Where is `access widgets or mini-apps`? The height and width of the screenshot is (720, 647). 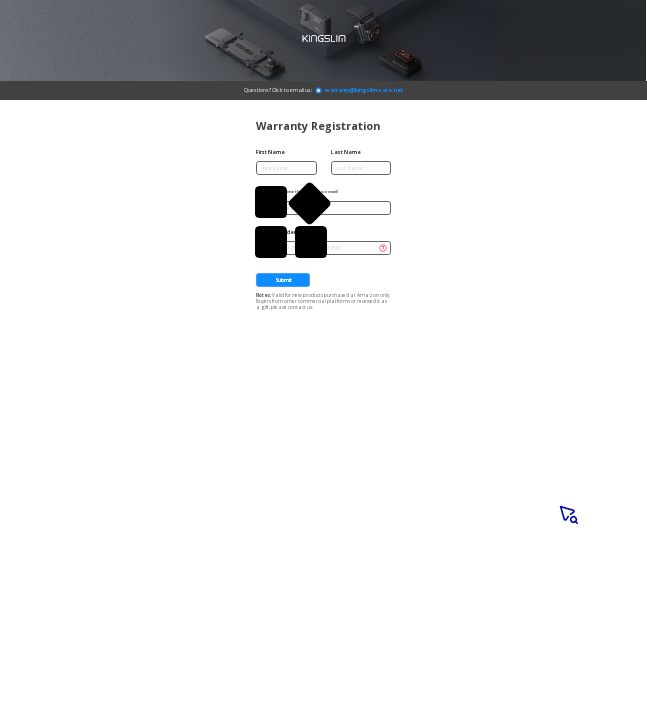
access widgets or mini-apps is located at coordinates (291, 222).